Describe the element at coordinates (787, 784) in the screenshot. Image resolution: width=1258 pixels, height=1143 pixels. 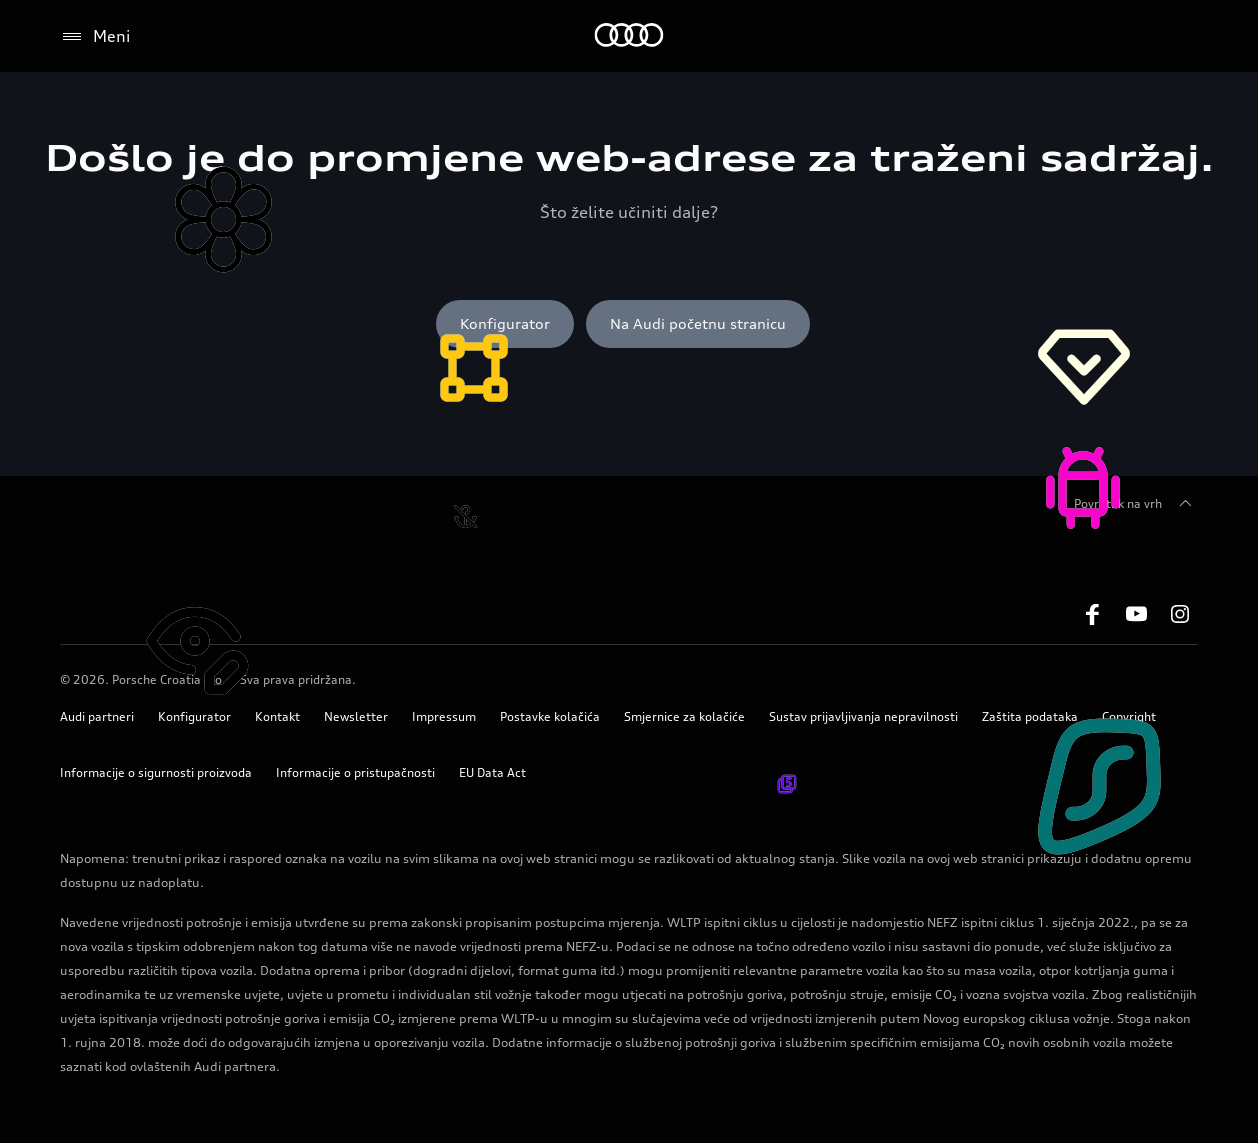
I see `view 5 stacked items or layers` at that location.